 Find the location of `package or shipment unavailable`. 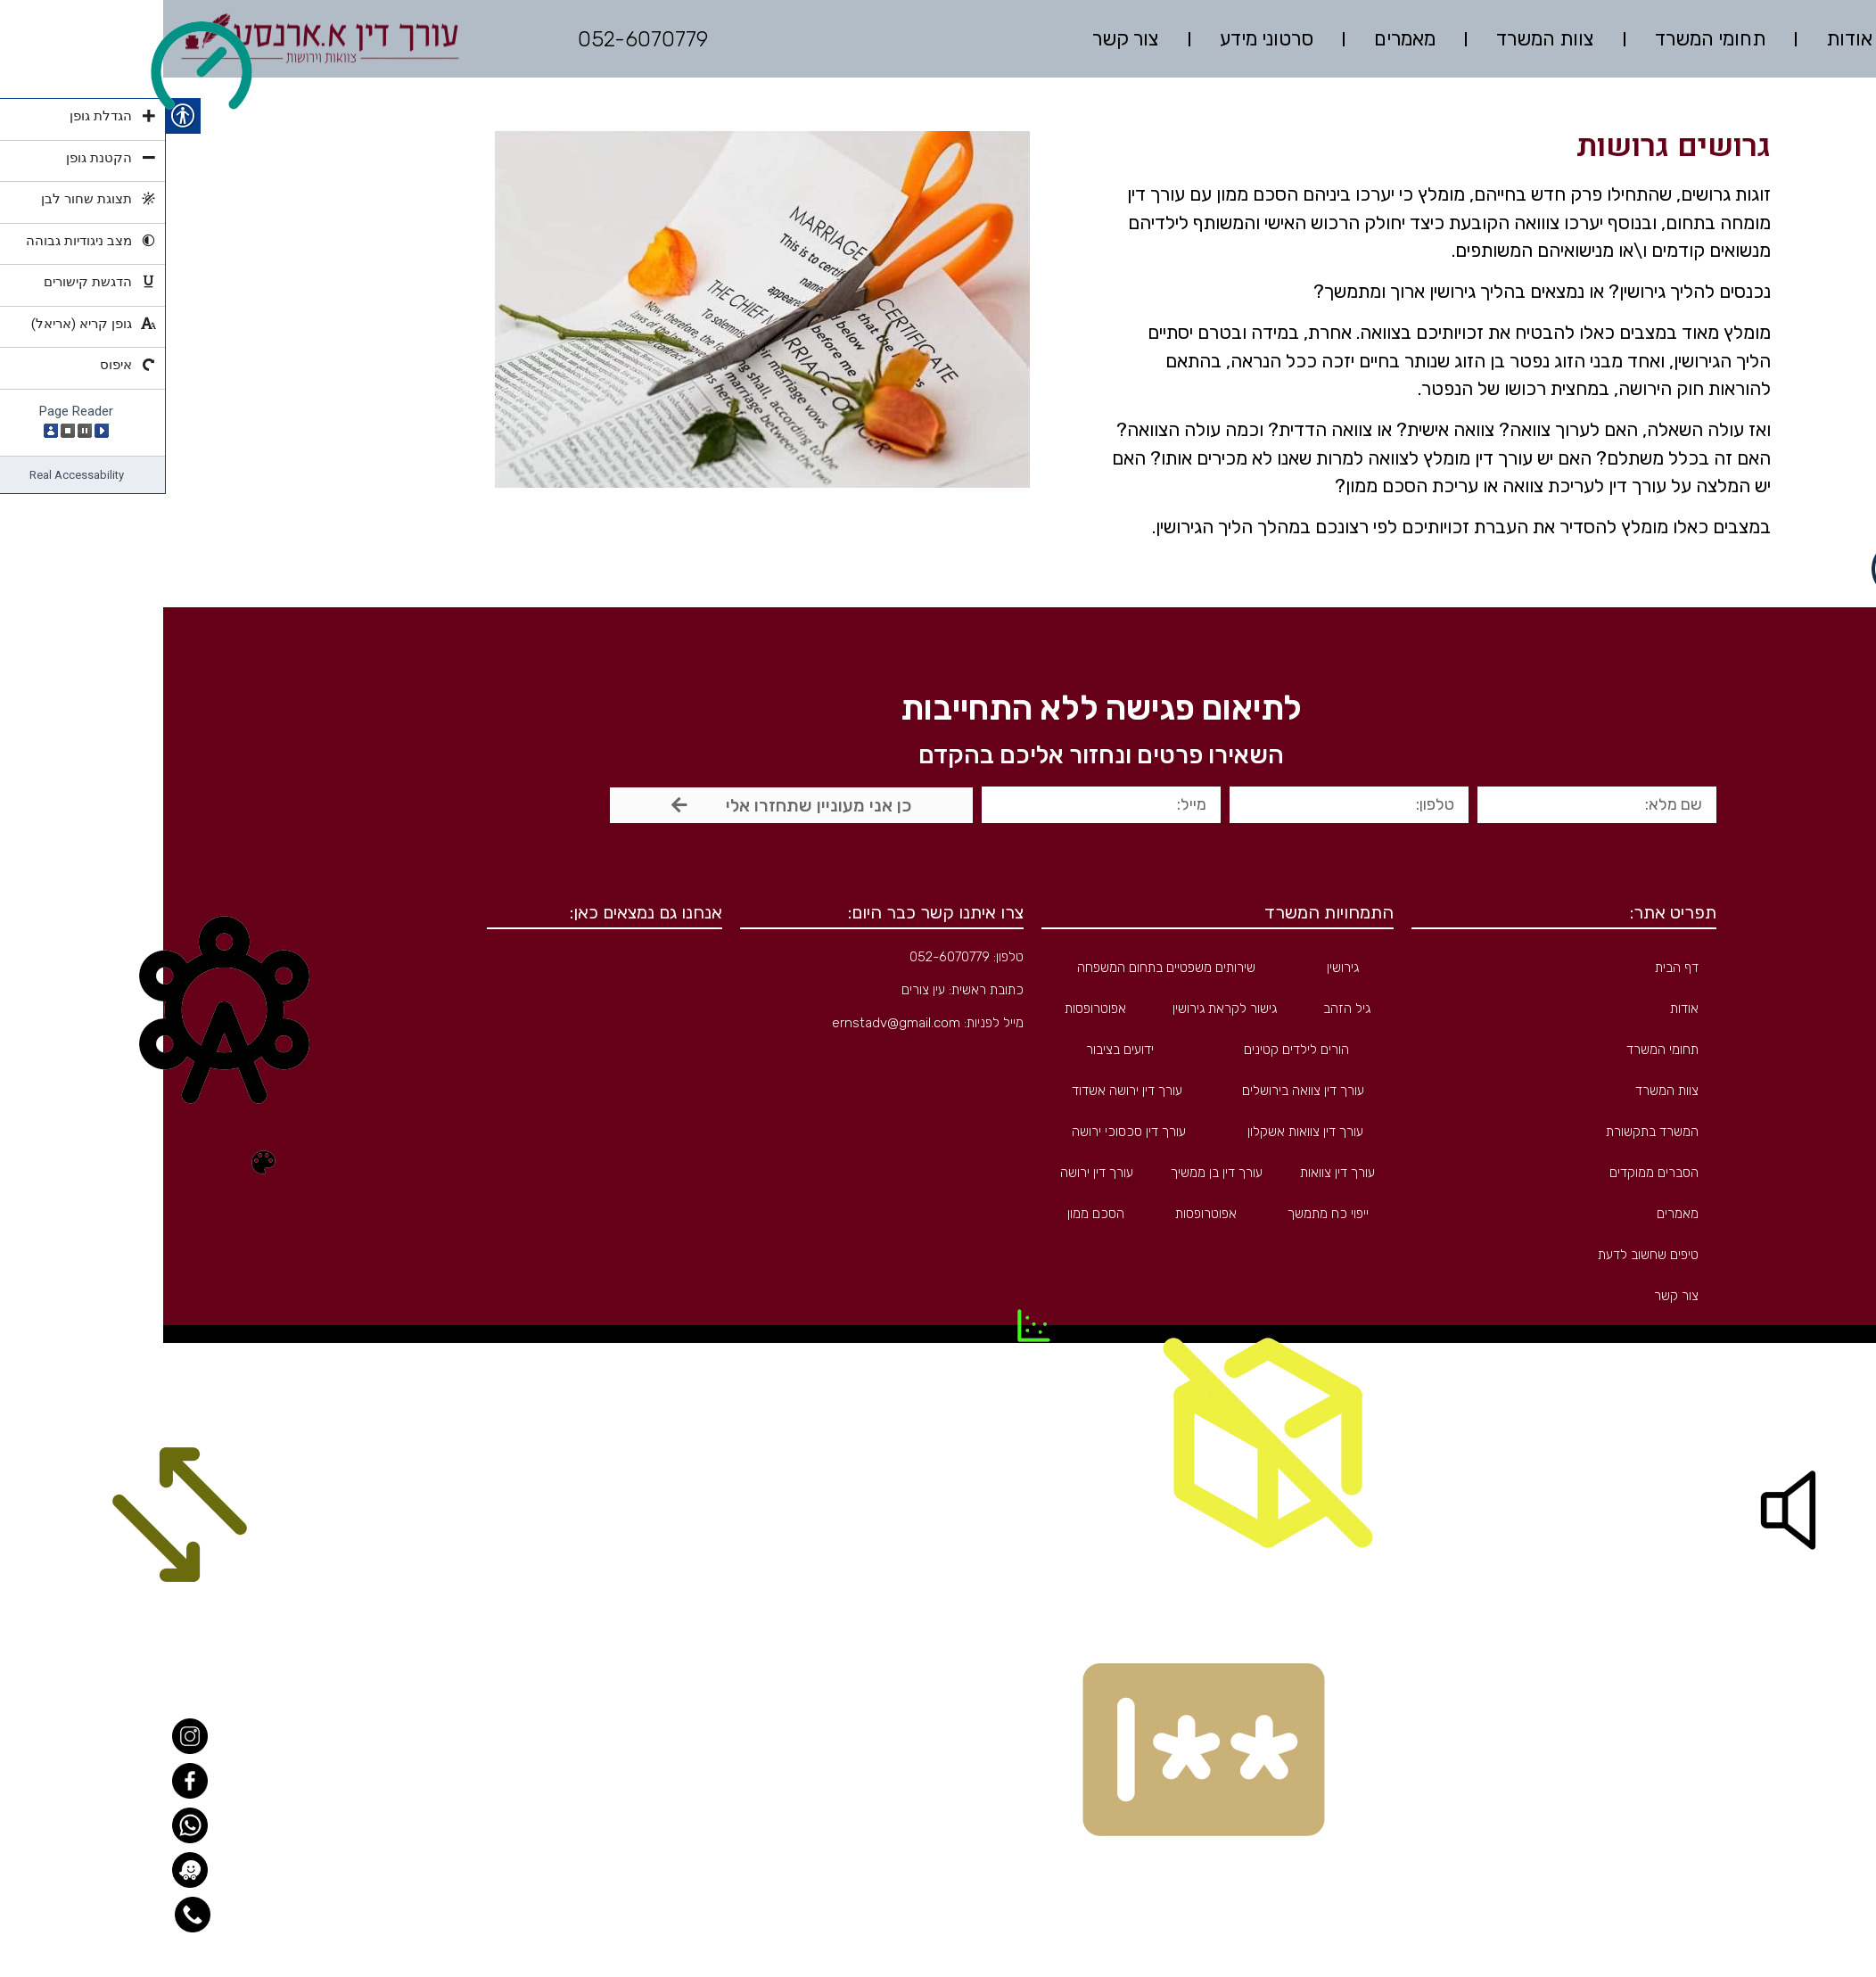

package or shipment unavailable is located at coordinates (1268, 1443).